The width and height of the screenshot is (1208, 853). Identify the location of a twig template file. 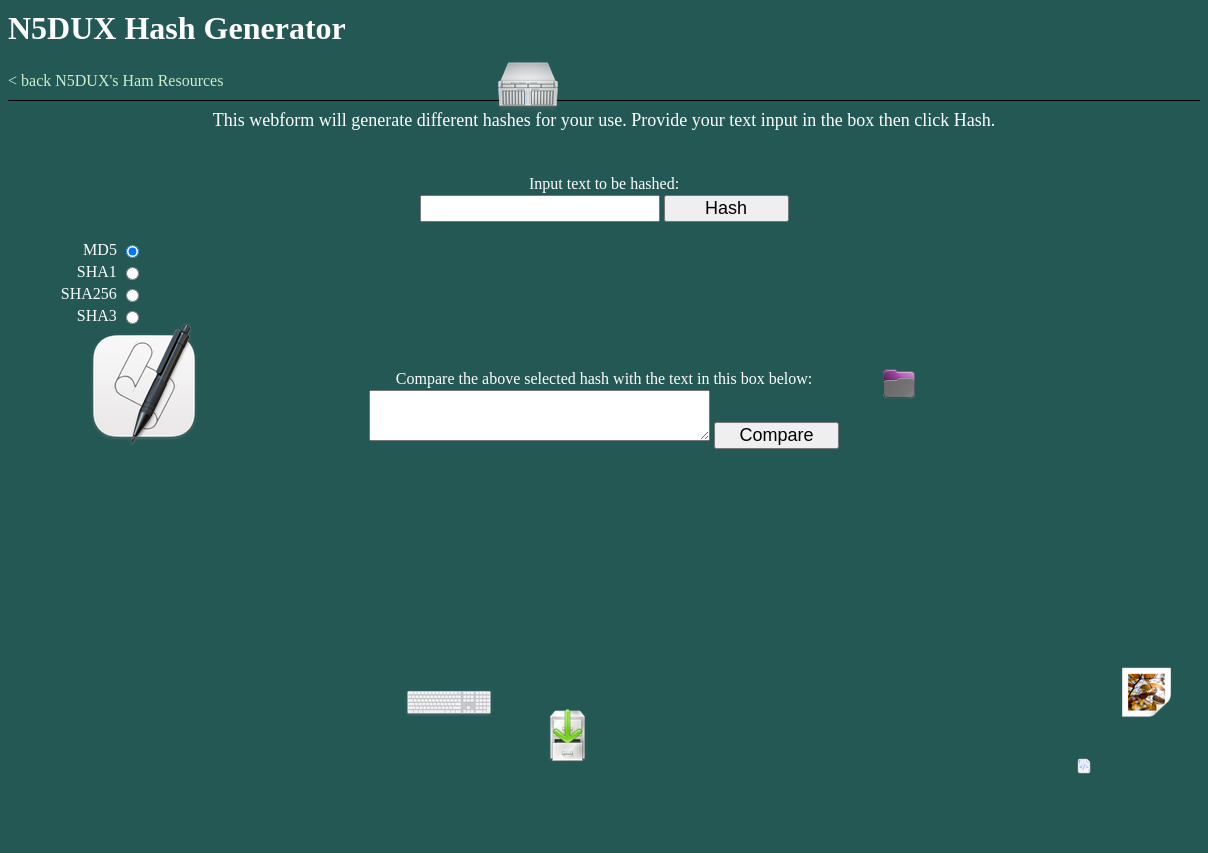
(1084, 766).